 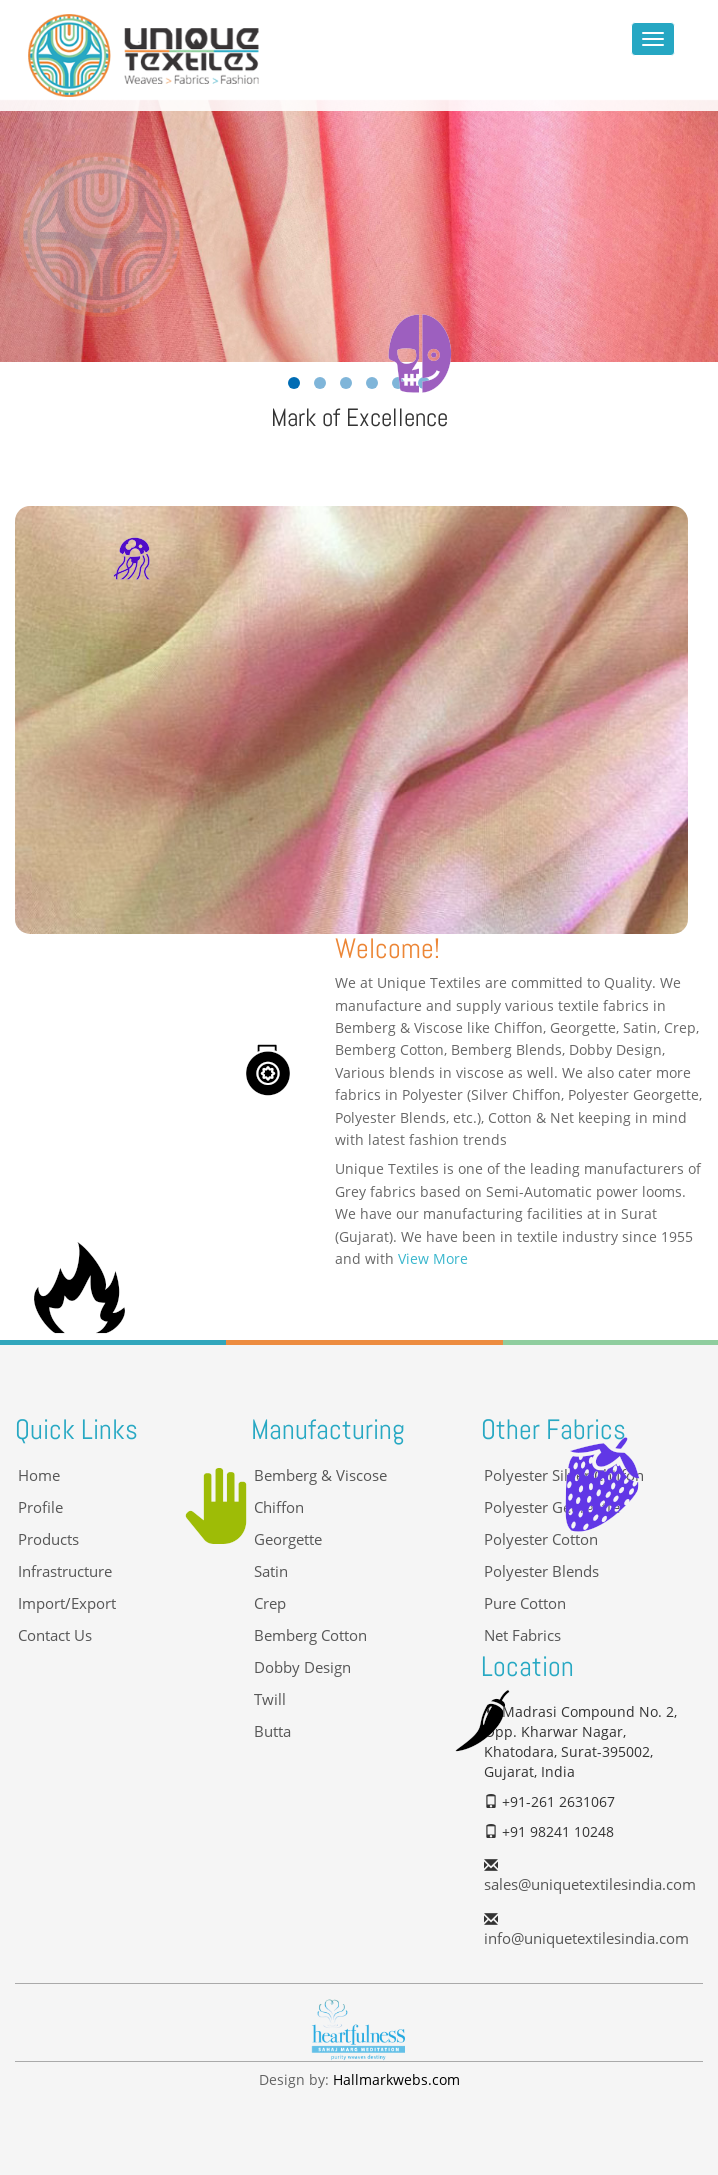 What do you see at coordinates (268, 1070) in the screenshot?
I see `place a teller mine explosive in-game` at bounding box center [268, 1070].